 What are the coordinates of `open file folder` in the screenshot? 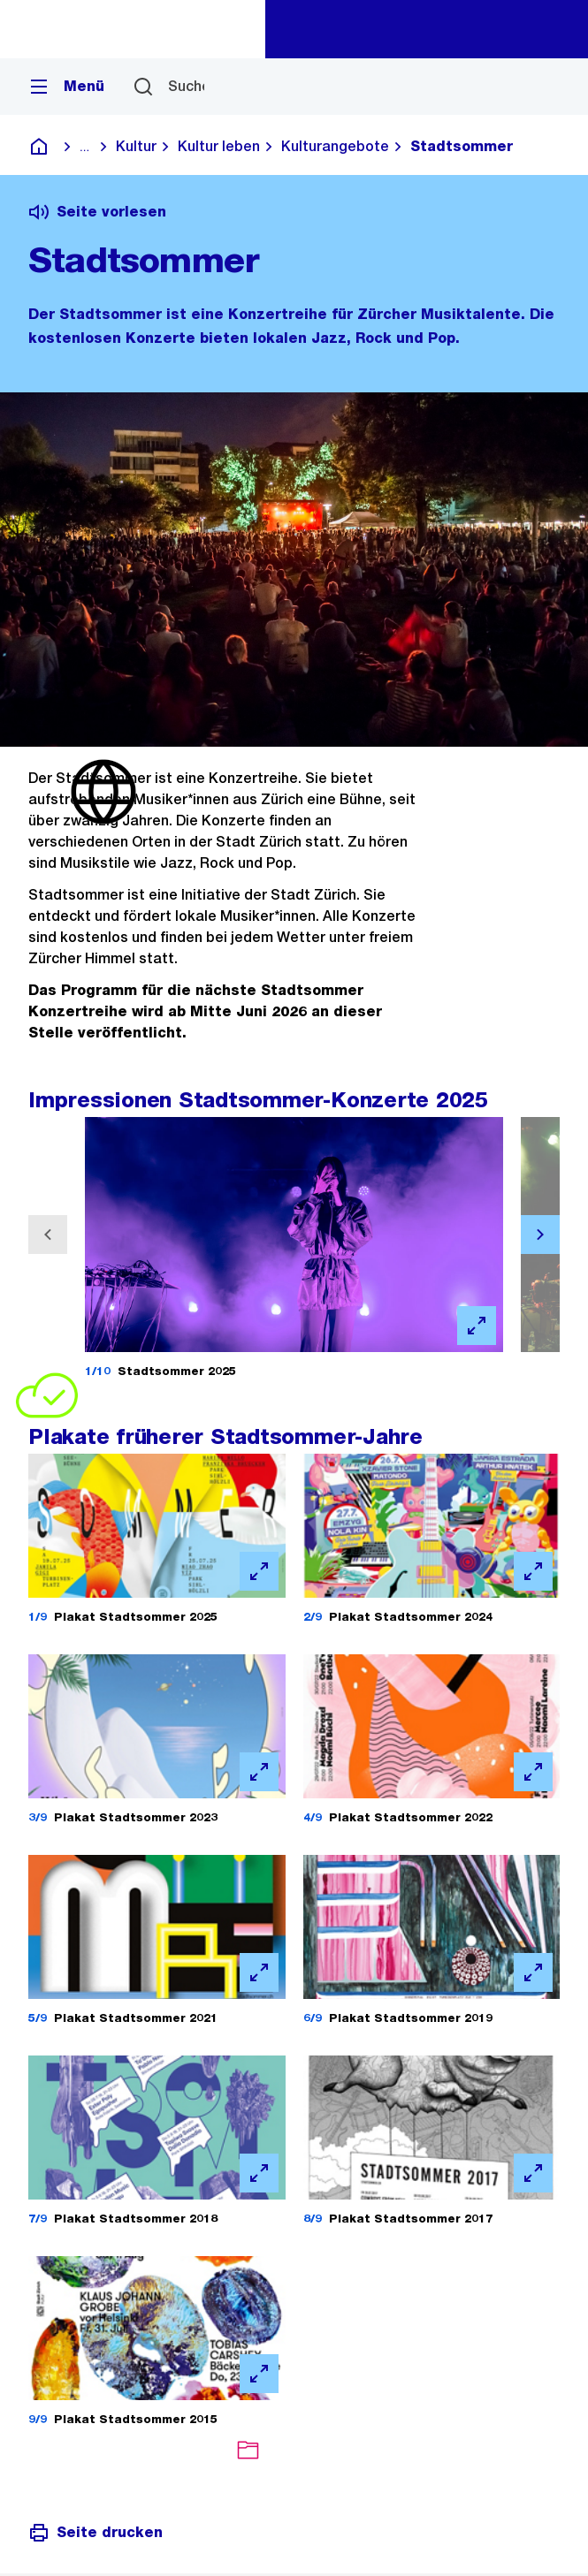 It's located at (248, 2450).